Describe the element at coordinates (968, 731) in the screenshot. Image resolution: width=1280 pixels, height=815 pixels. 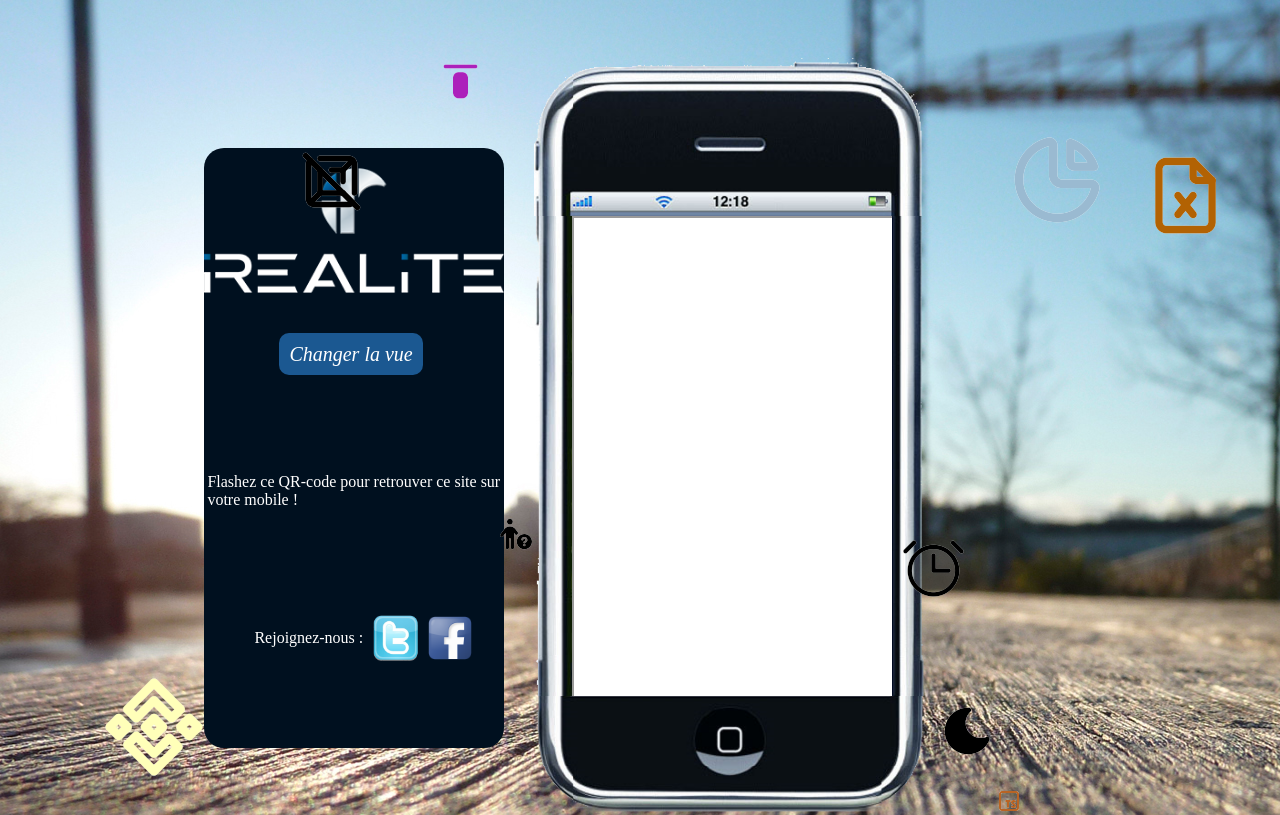
I see `enable dark mode` at that location.